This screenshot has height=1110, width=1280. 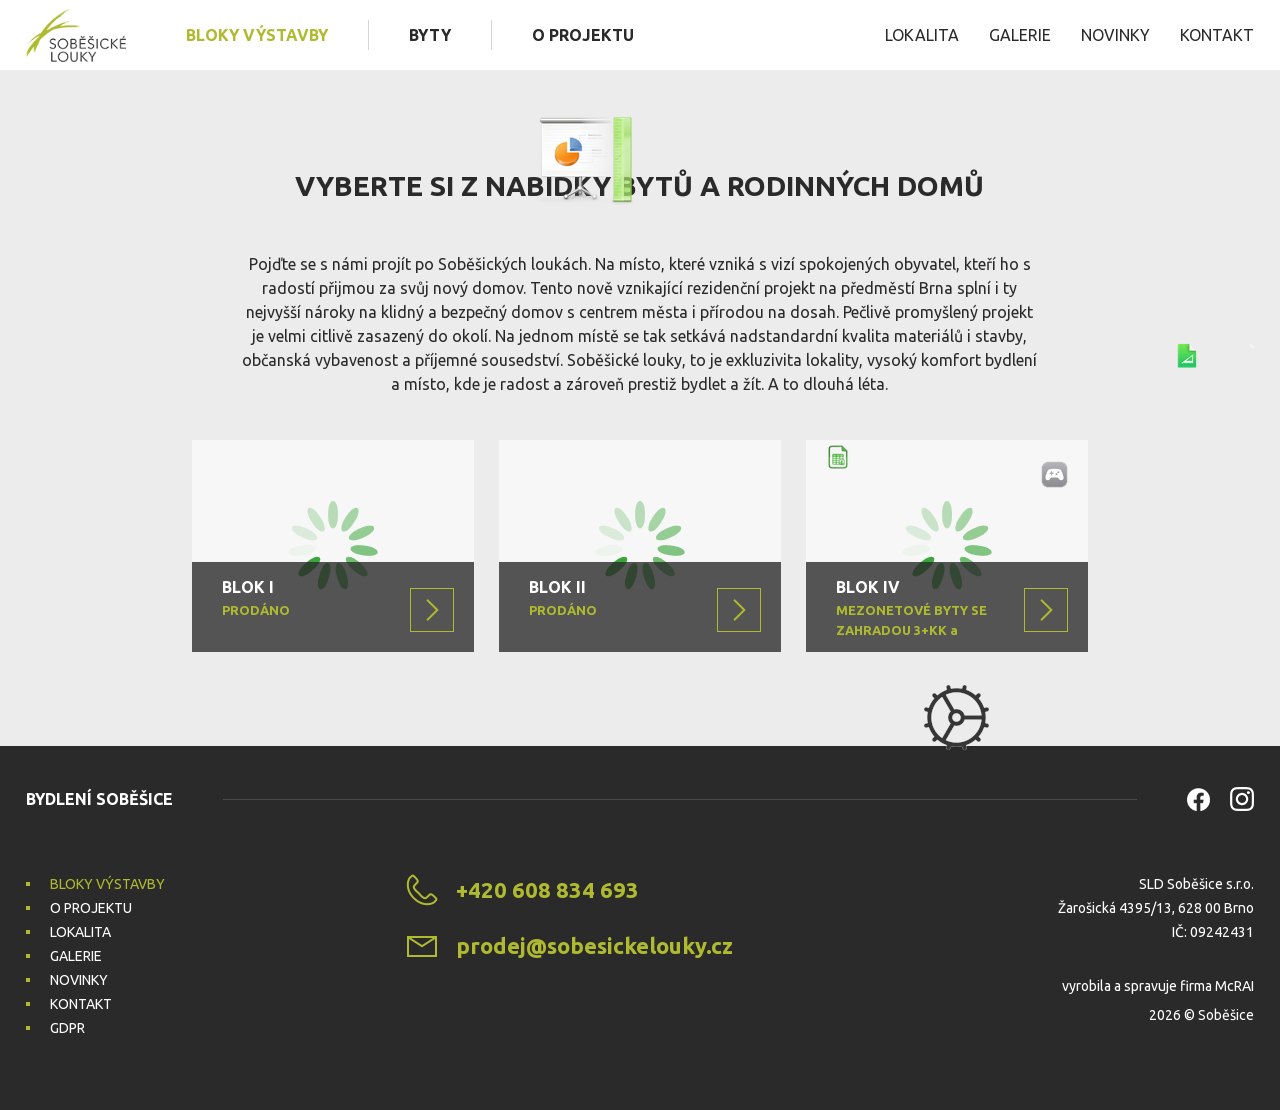 What do you see at coordinates (585, 157) in the screenshot?
I see `presentation template file type` at bounding box center [585, 157].